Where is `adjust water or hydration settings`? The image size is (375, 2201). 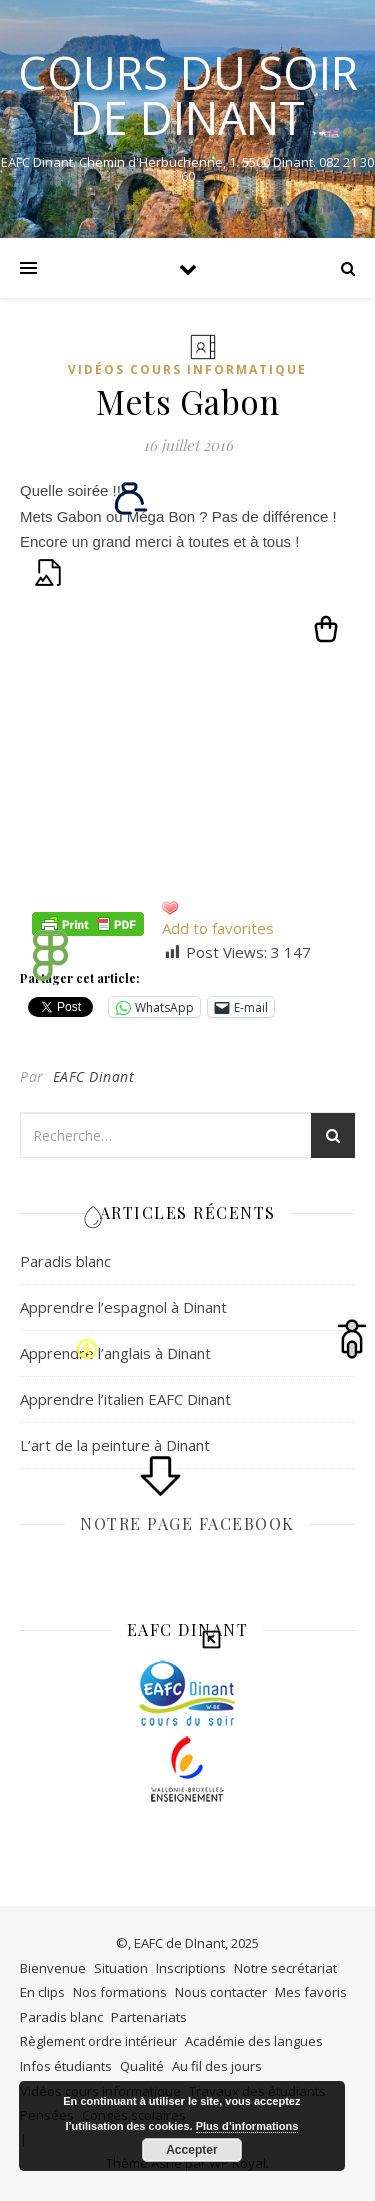
adjust water or hydration settings is located at coordinates (93, 1218).